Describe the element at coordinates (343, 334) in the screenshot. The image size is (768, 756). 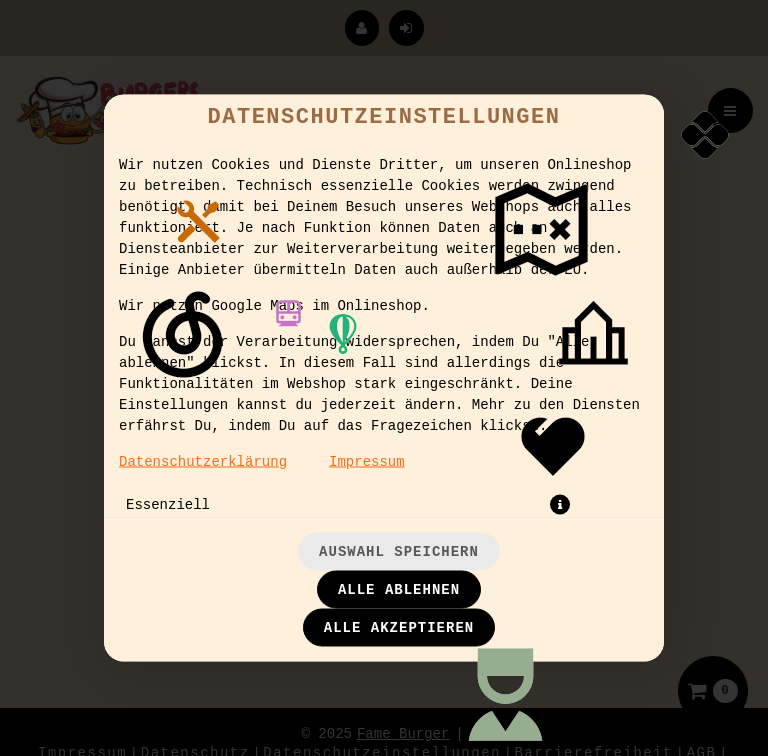
I see `fly.io logo` at that location.